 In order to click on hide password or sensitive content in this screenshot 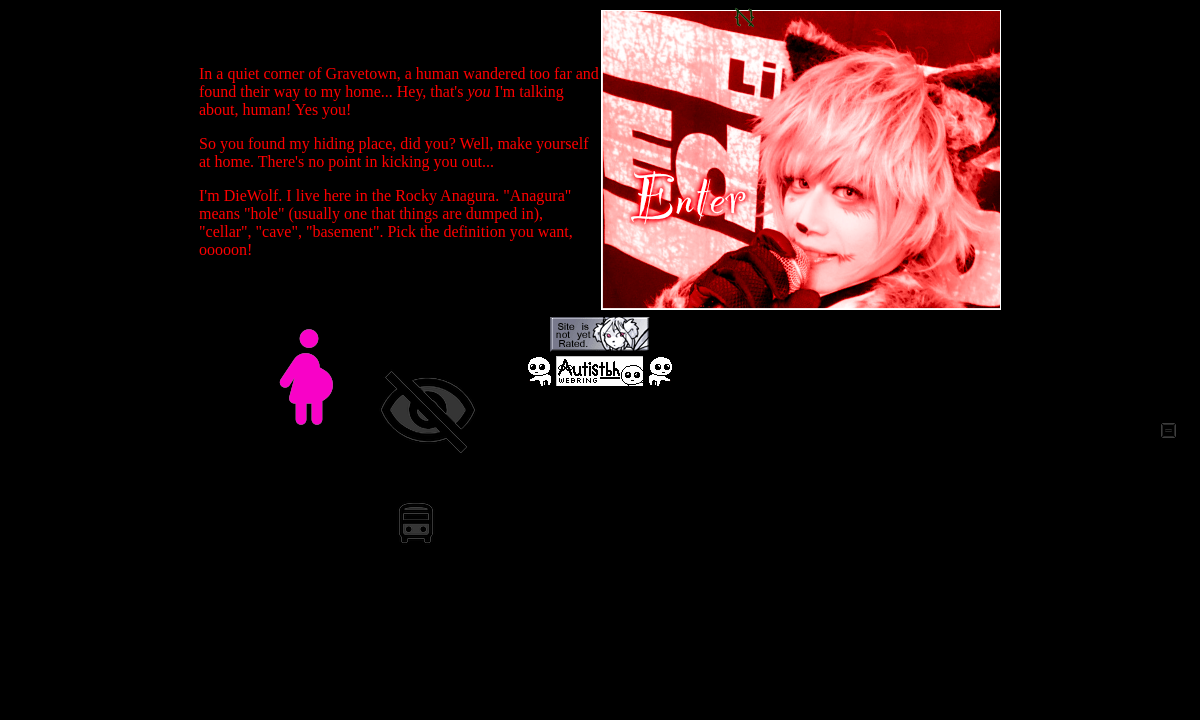, I will do `click(428, 412)`.